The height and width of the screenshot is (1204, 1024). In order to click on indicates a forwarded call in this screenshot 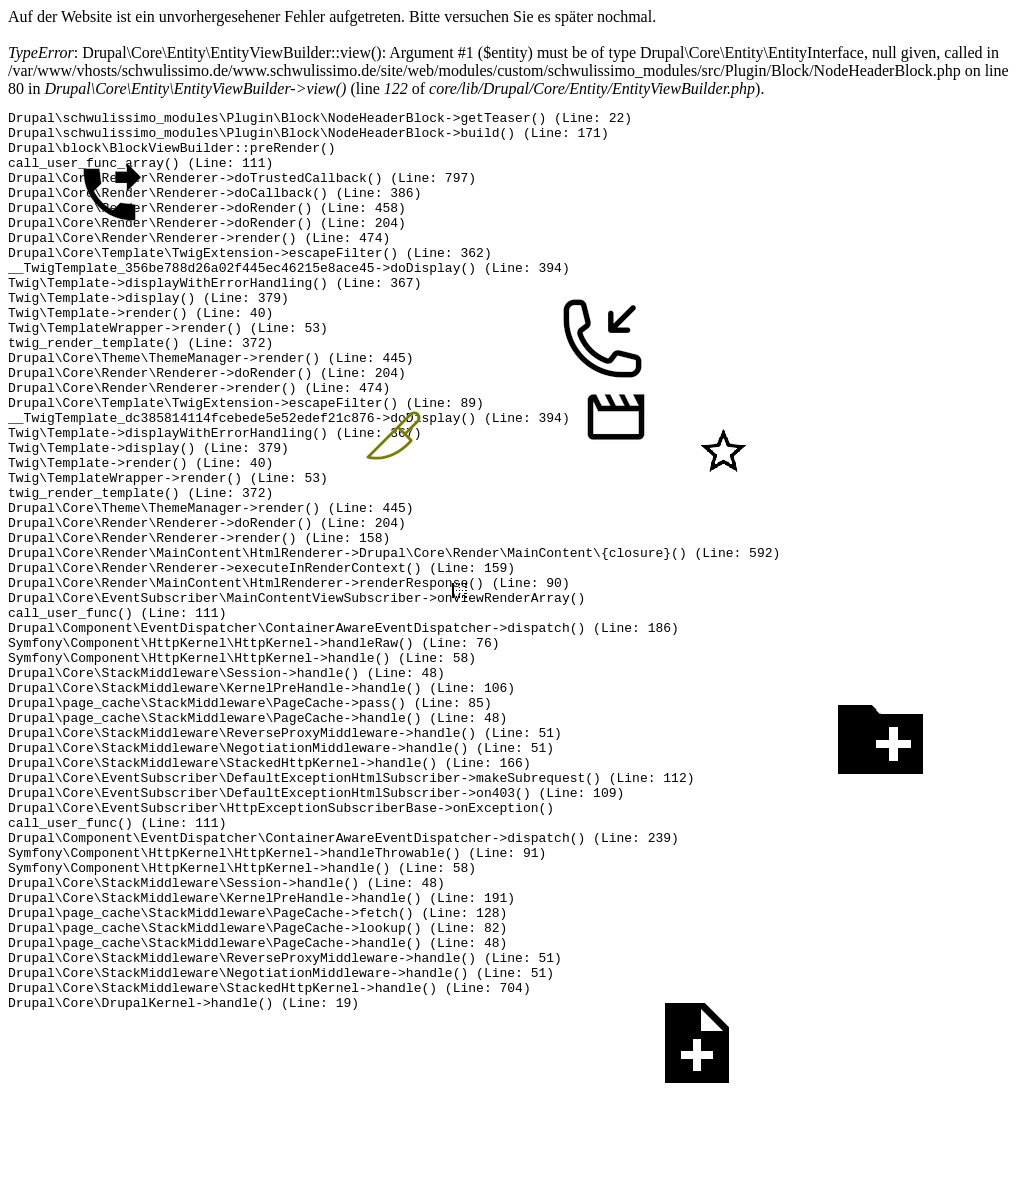, I will do `click(109, 194)`.